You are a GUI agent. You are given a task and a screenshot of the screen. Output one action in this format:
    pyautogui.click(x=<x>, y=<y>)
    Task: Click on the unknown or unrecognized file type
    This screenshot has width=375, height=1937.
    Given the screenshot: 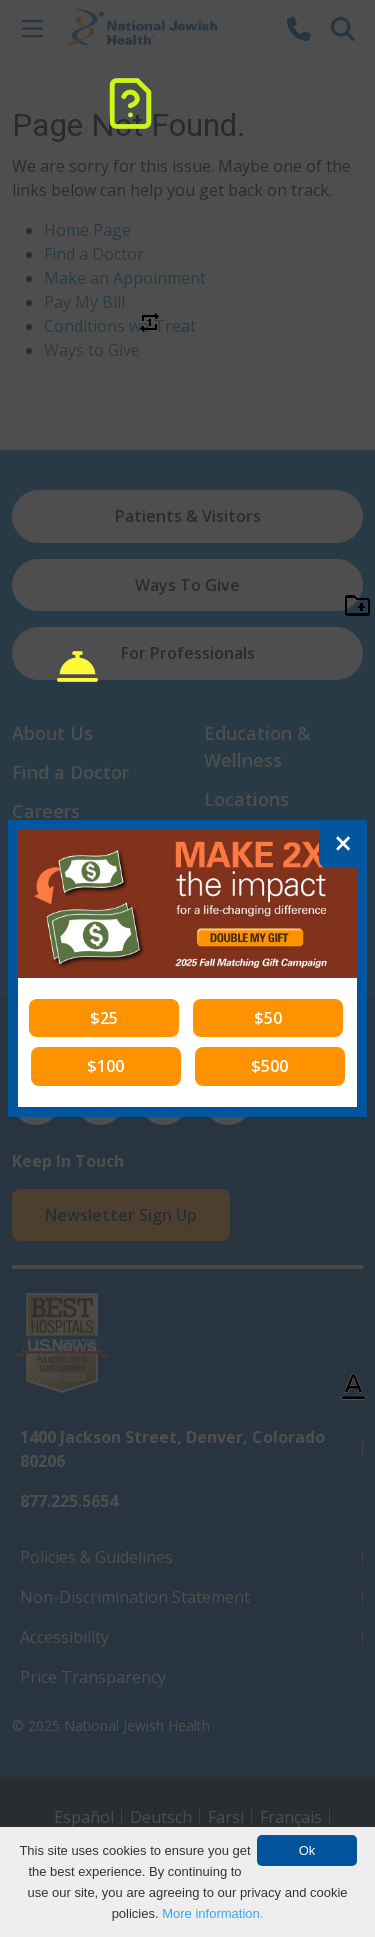 What is the action you would take?
    pyautogui.click(x=130, y=103)
    